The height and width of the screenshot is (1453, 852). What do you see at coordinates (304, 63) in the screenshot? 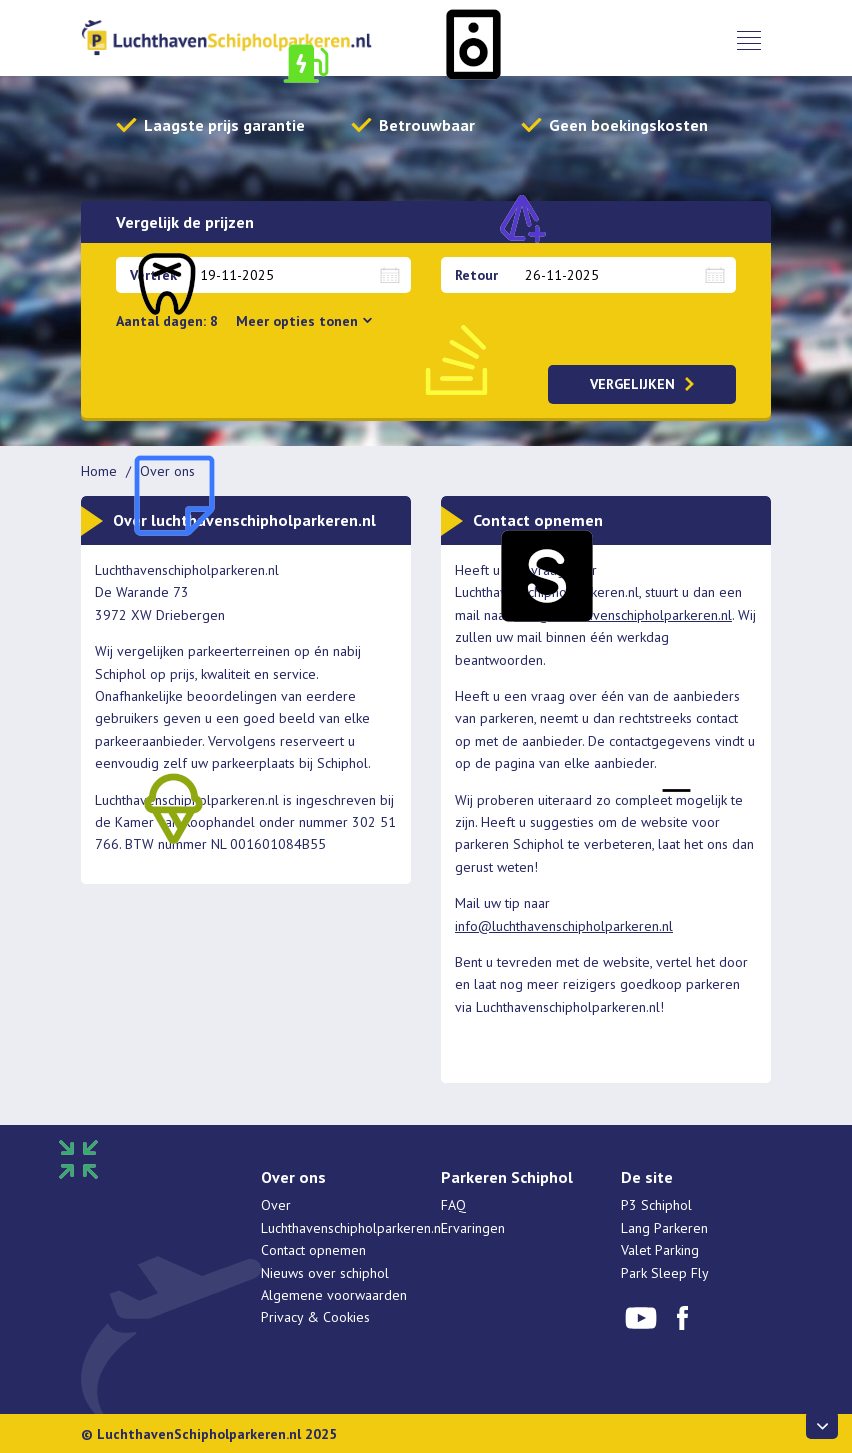
I see `find nearby EV charging stations` at bounding box center [304, 63].